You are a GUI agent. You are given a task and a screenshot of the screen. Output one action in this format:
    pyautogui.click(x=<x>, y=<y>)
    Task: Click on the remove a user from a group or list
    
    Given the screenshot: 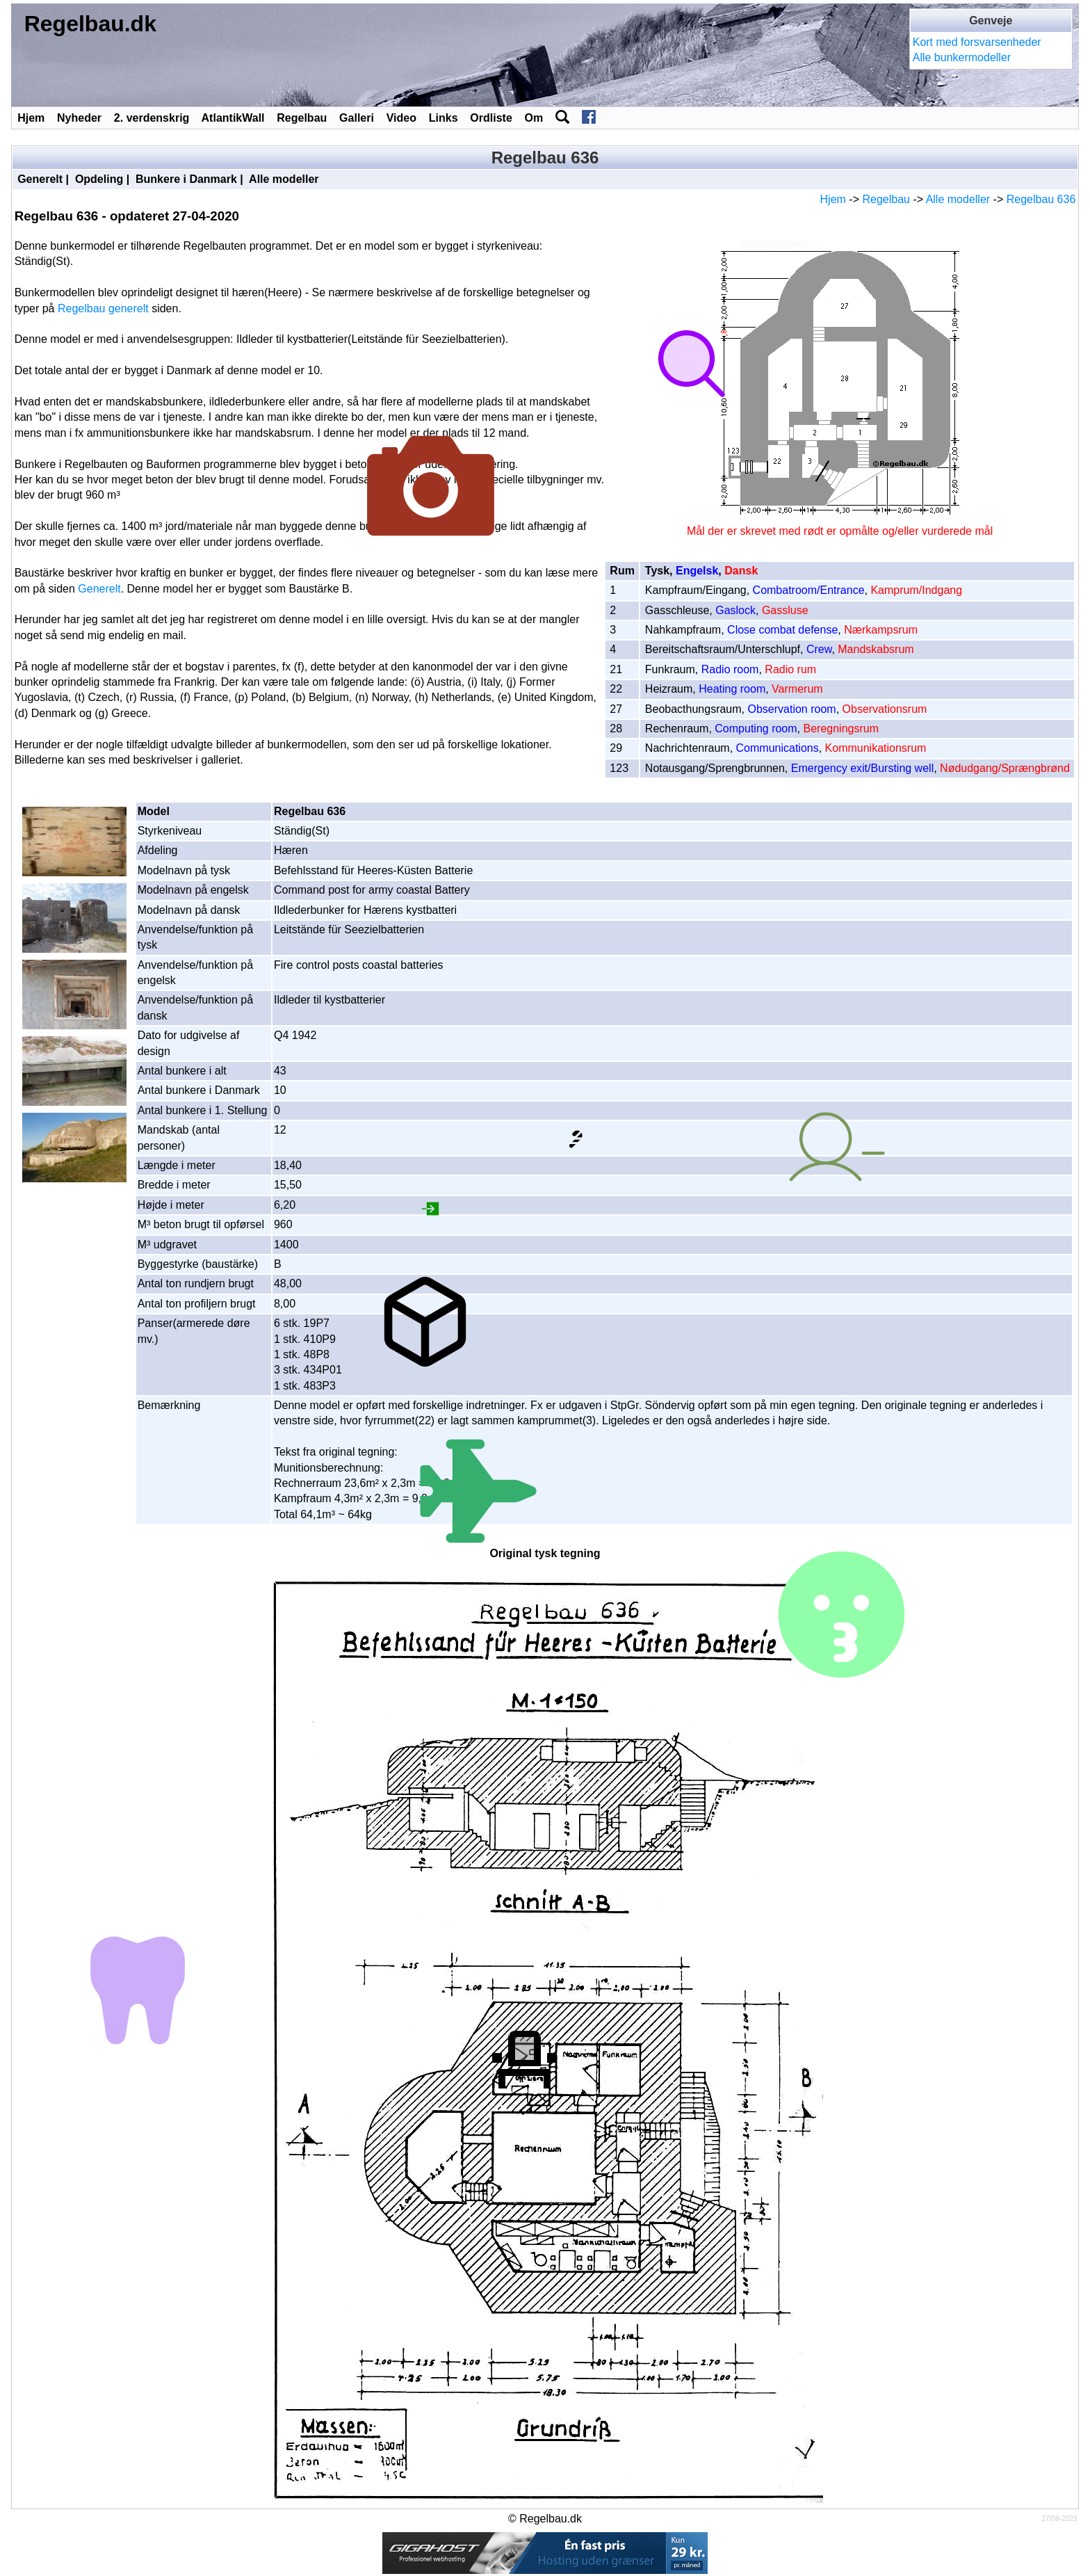 What is the action you would take?
    pyautogui.click(x=833, y=1150)
    